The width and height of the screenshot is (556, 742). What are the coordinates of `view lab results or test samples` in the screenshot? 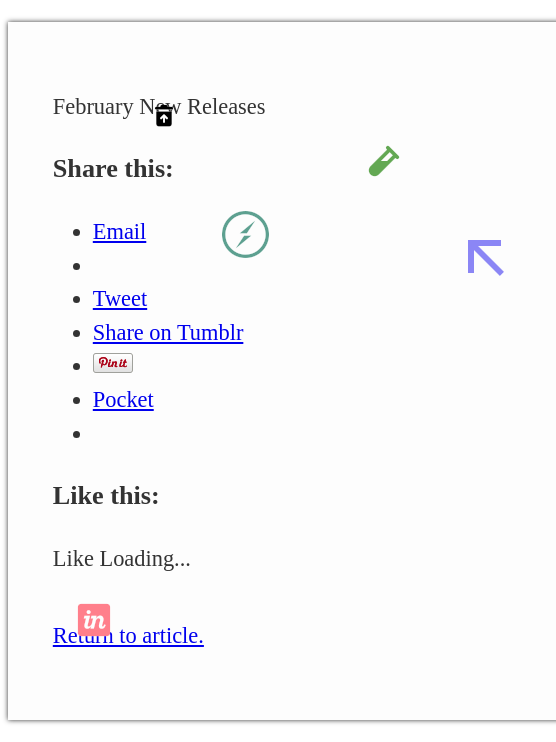 It's located at (384, 161).